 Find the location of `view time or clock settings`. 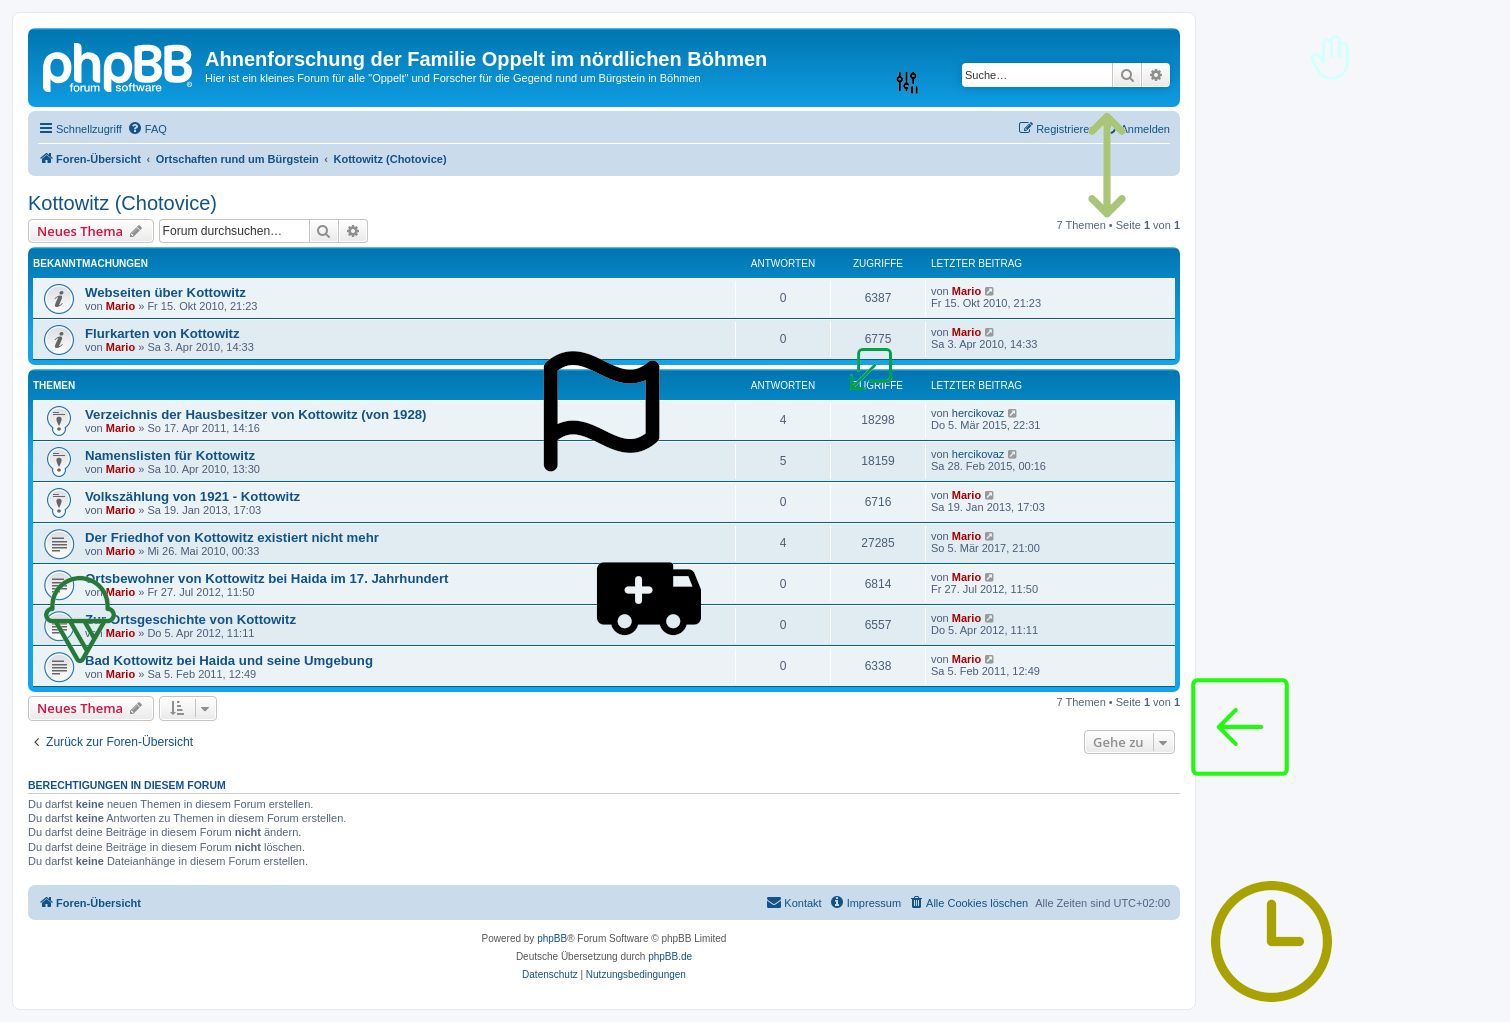

view time or clock settings is located at coordinates (1271, 941).